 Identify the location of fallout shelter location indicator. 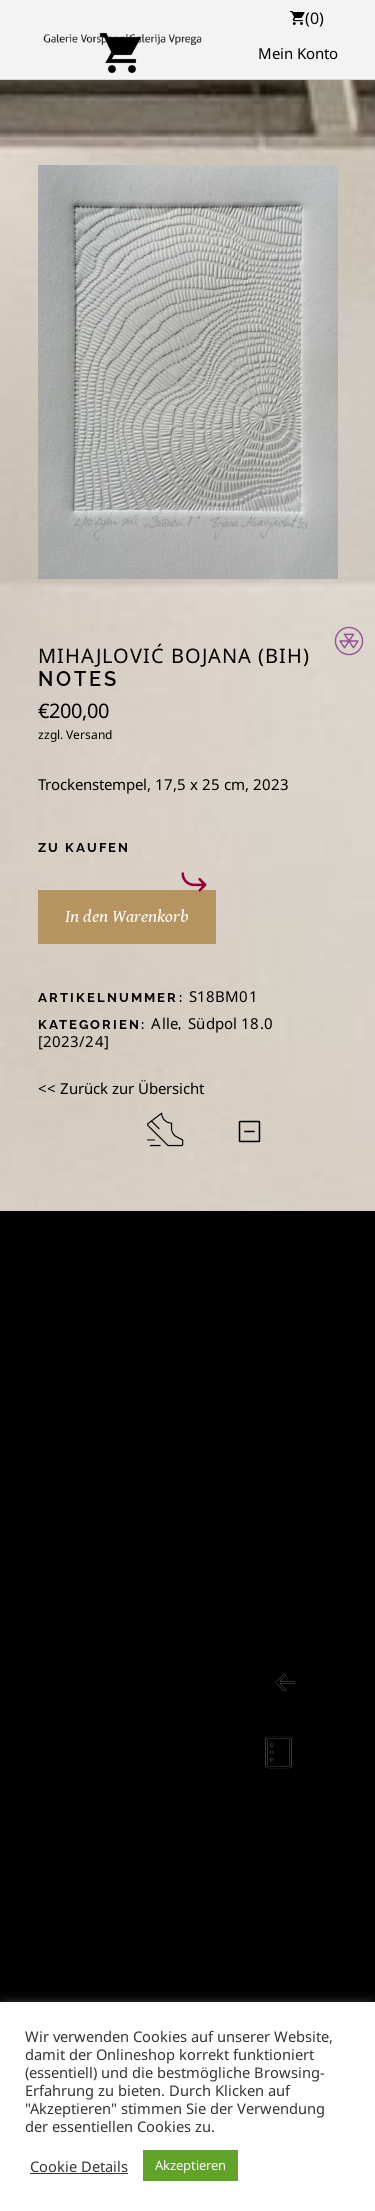
(349, 641).